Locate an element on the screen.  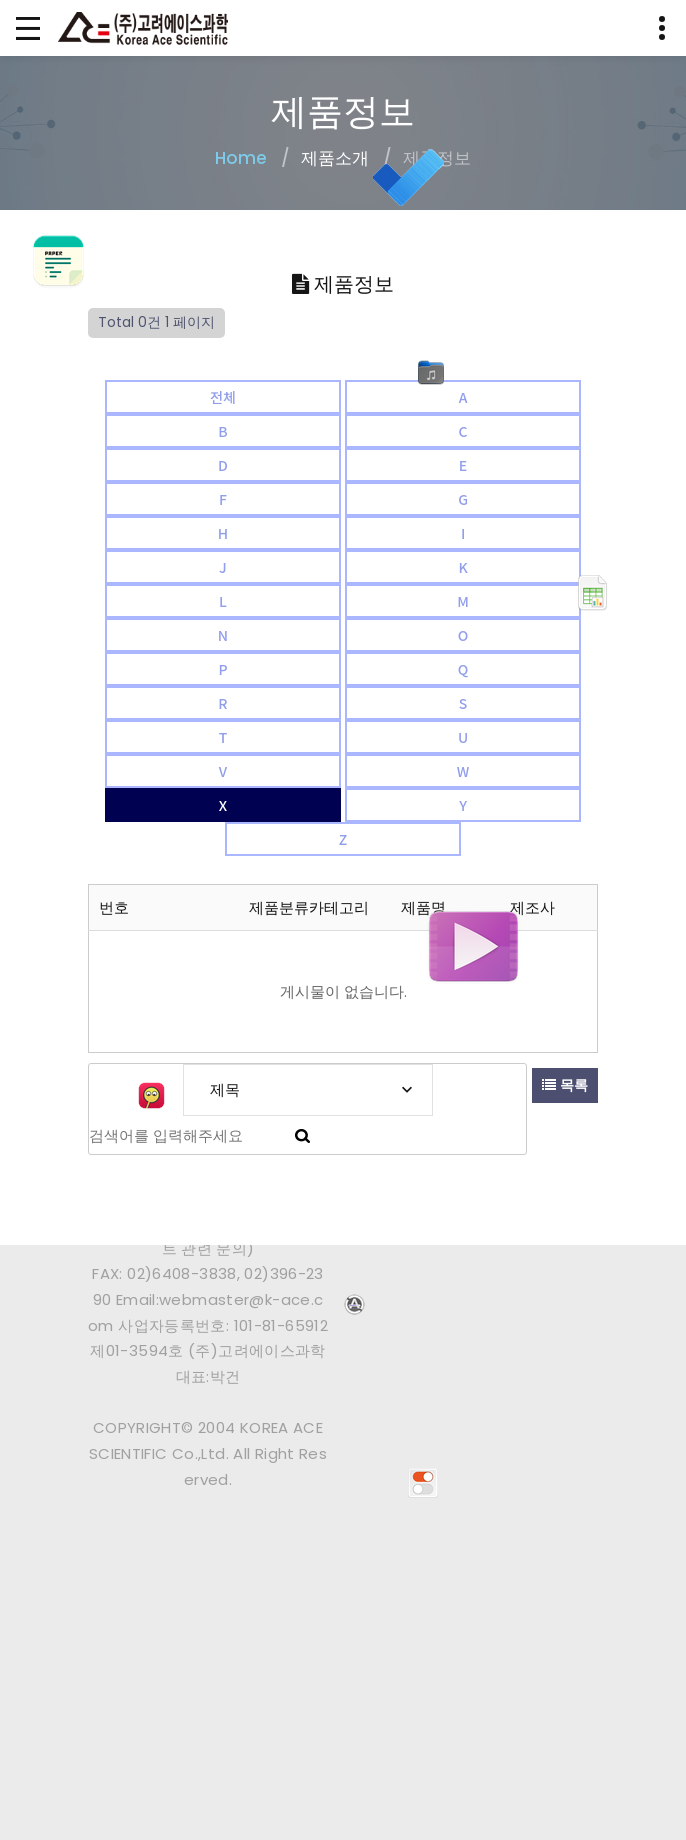
check for available system updates is located at coordinates (354, 1304).